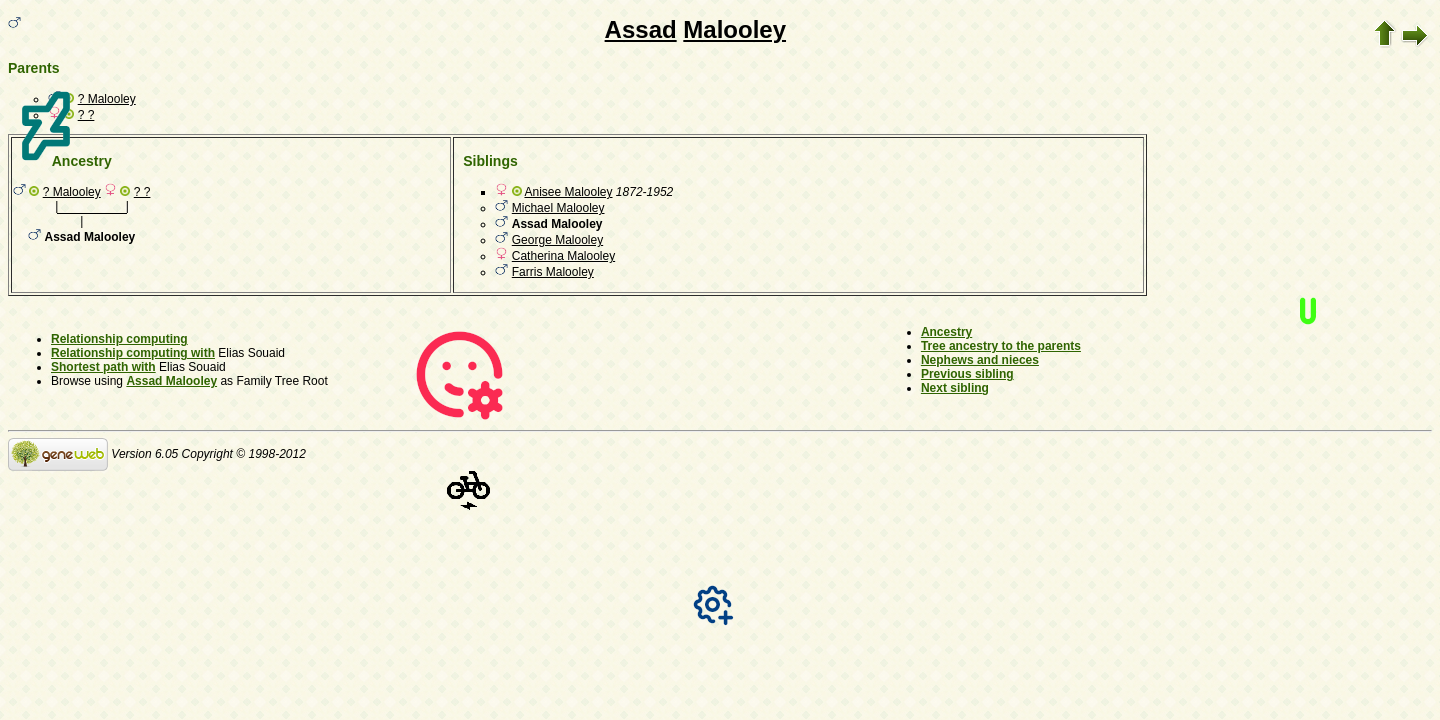 The image size is (1440, 720). Describe the element at coordinates (459, 374) in the screenshot. I see `customize emoji or reaction settings` at that location.